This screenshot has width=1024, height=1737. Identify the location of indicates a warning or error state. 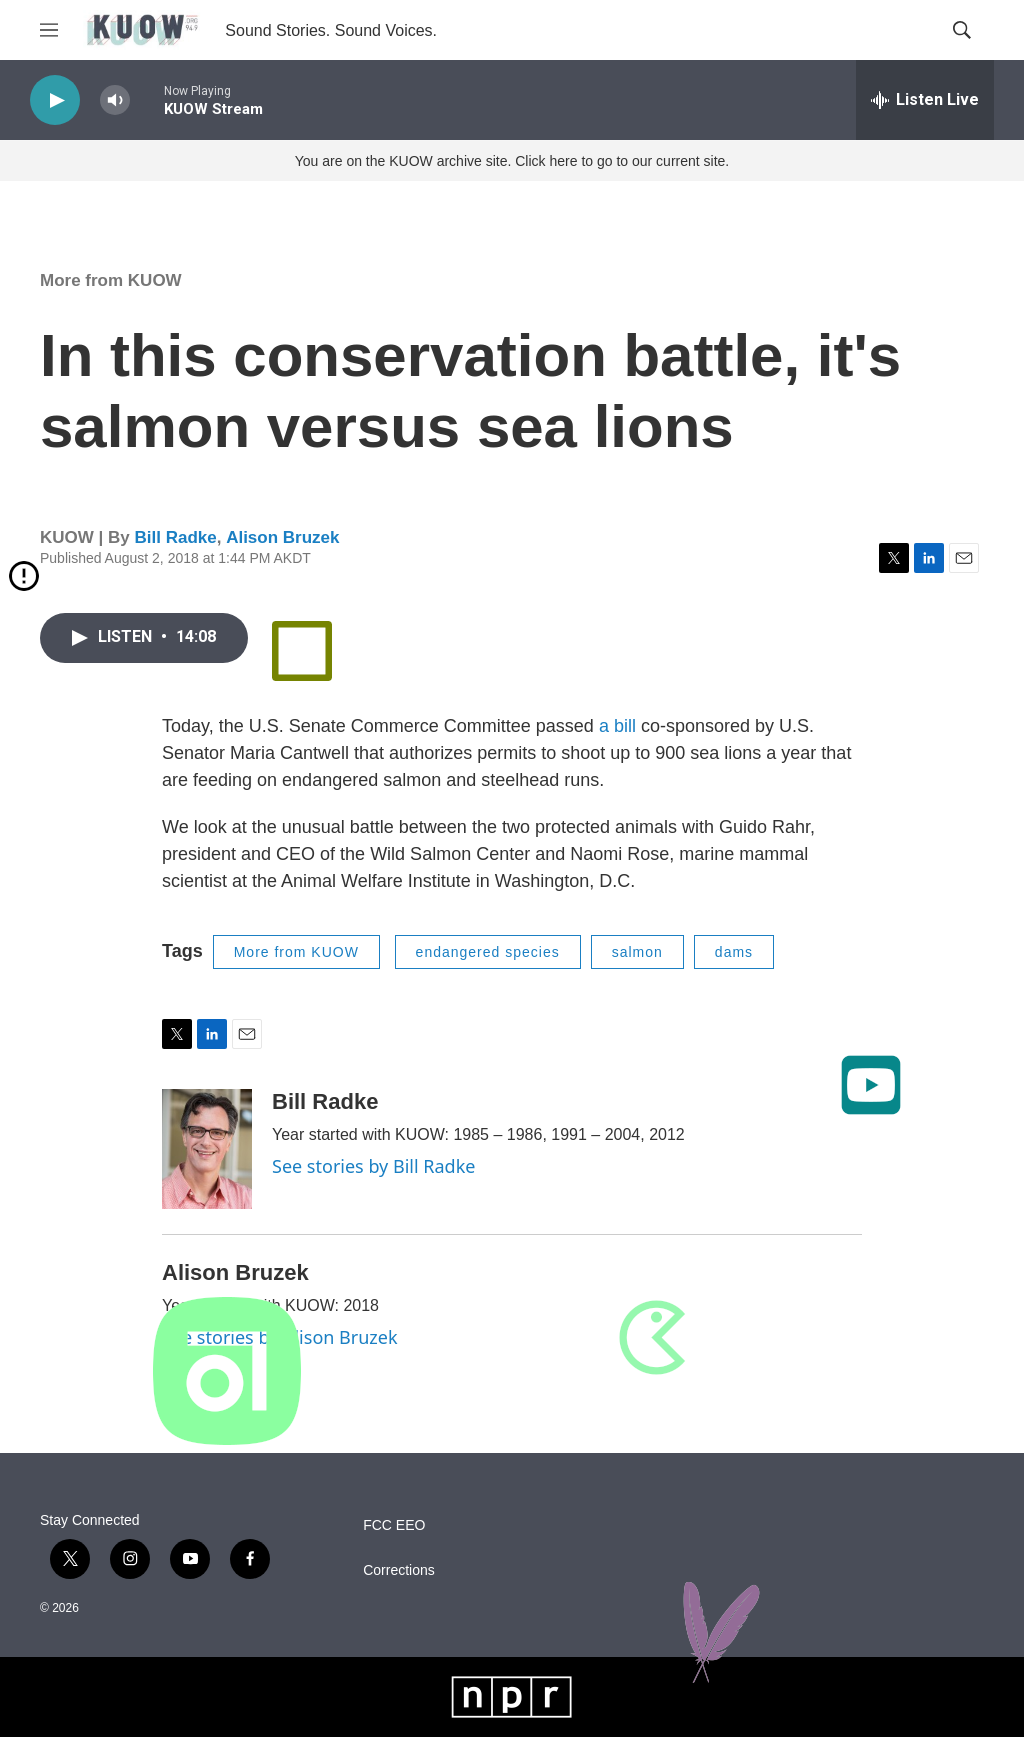
(24, 576).